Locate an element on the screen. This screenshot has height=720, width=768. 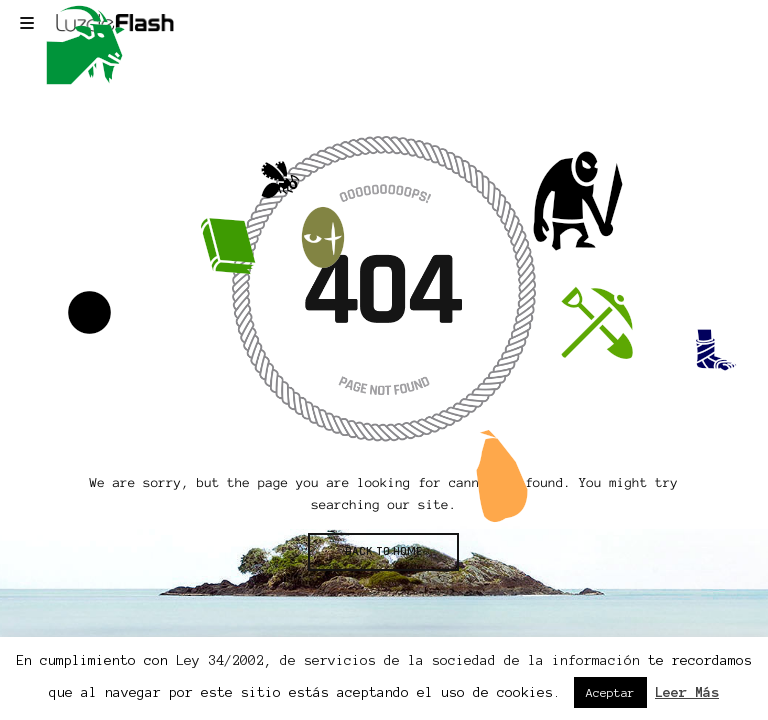
open a guidebook or manual is located at coordinates (228, 246).